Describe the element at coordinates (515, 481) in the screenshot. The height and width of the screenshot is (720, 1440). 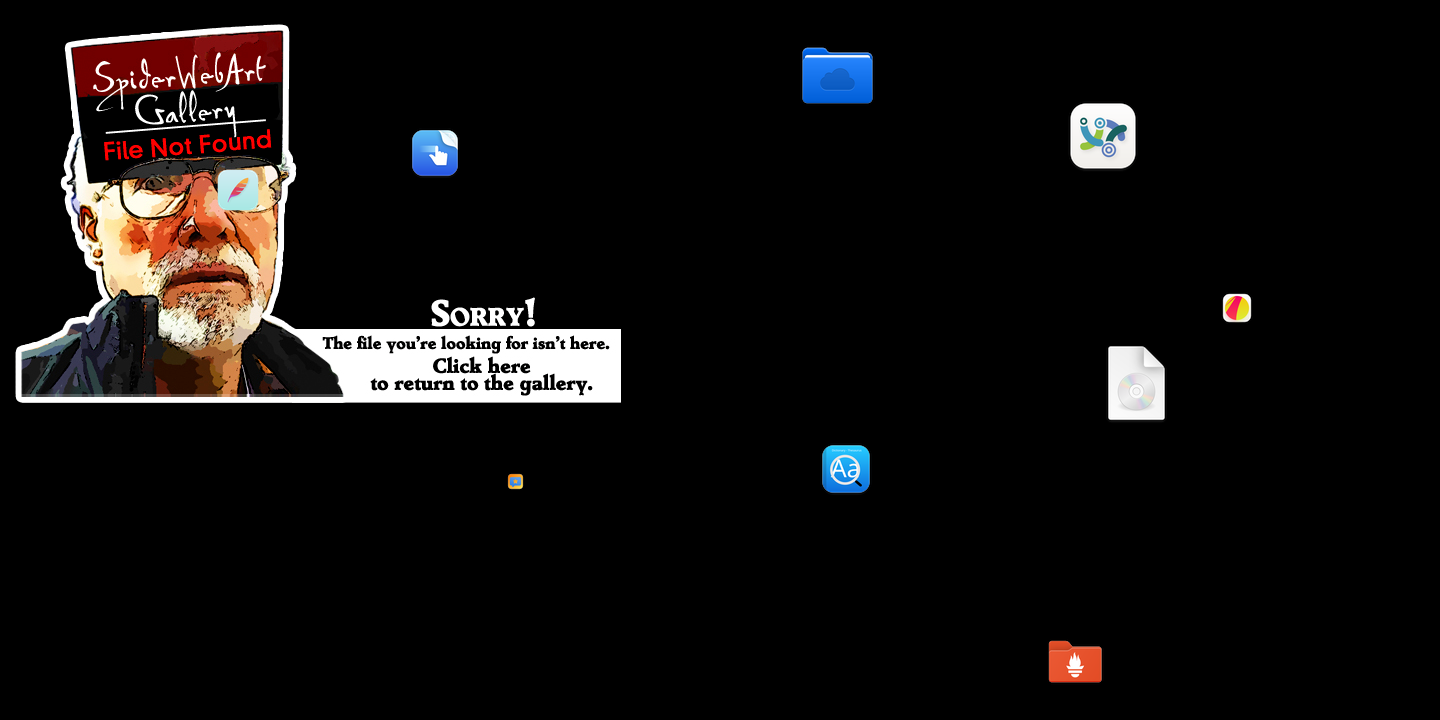
I see `open flare messaging app` at that location.